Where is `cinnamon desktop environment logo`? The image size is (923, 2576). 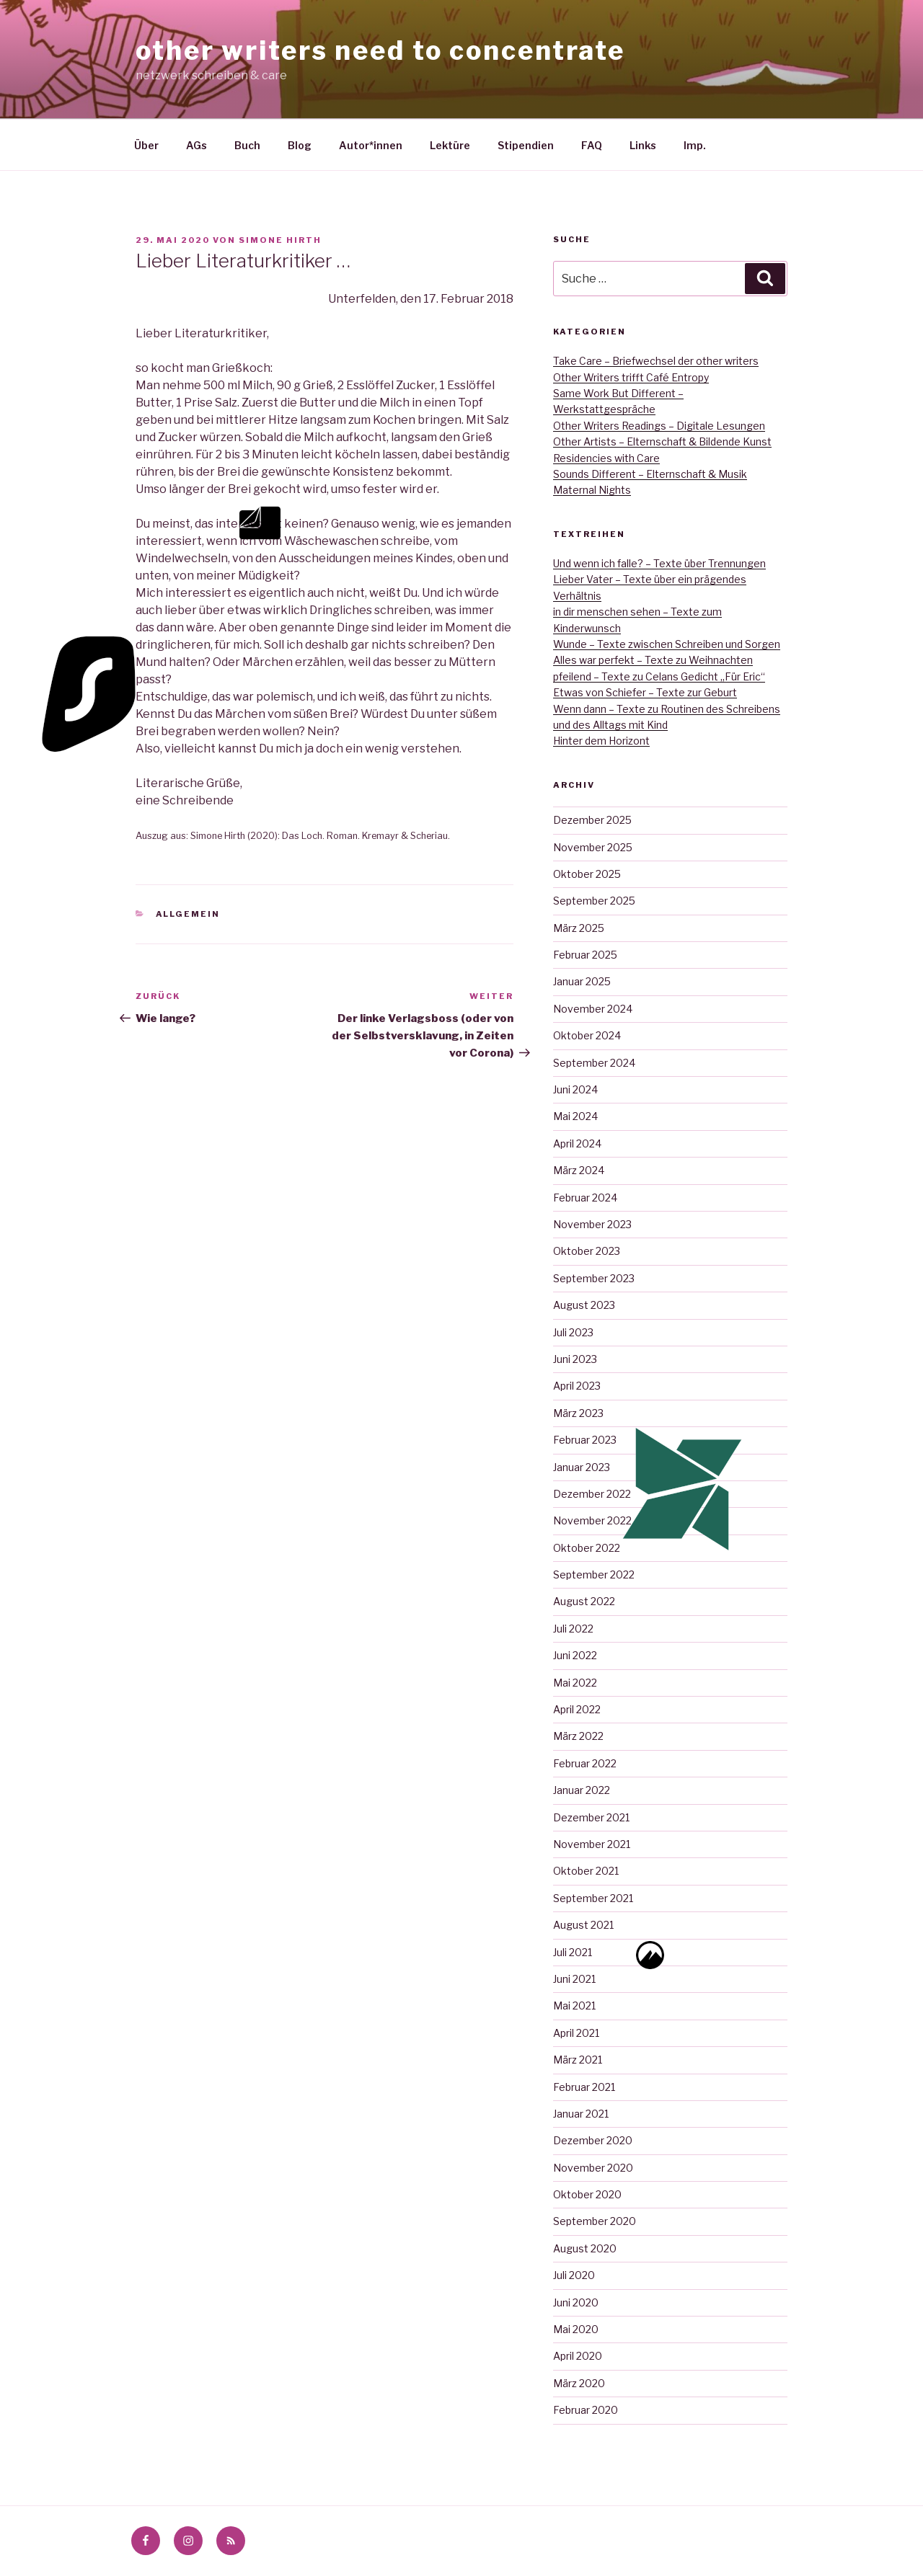 cinnamon desktop environment logo is located at coordinates (650, 1955).